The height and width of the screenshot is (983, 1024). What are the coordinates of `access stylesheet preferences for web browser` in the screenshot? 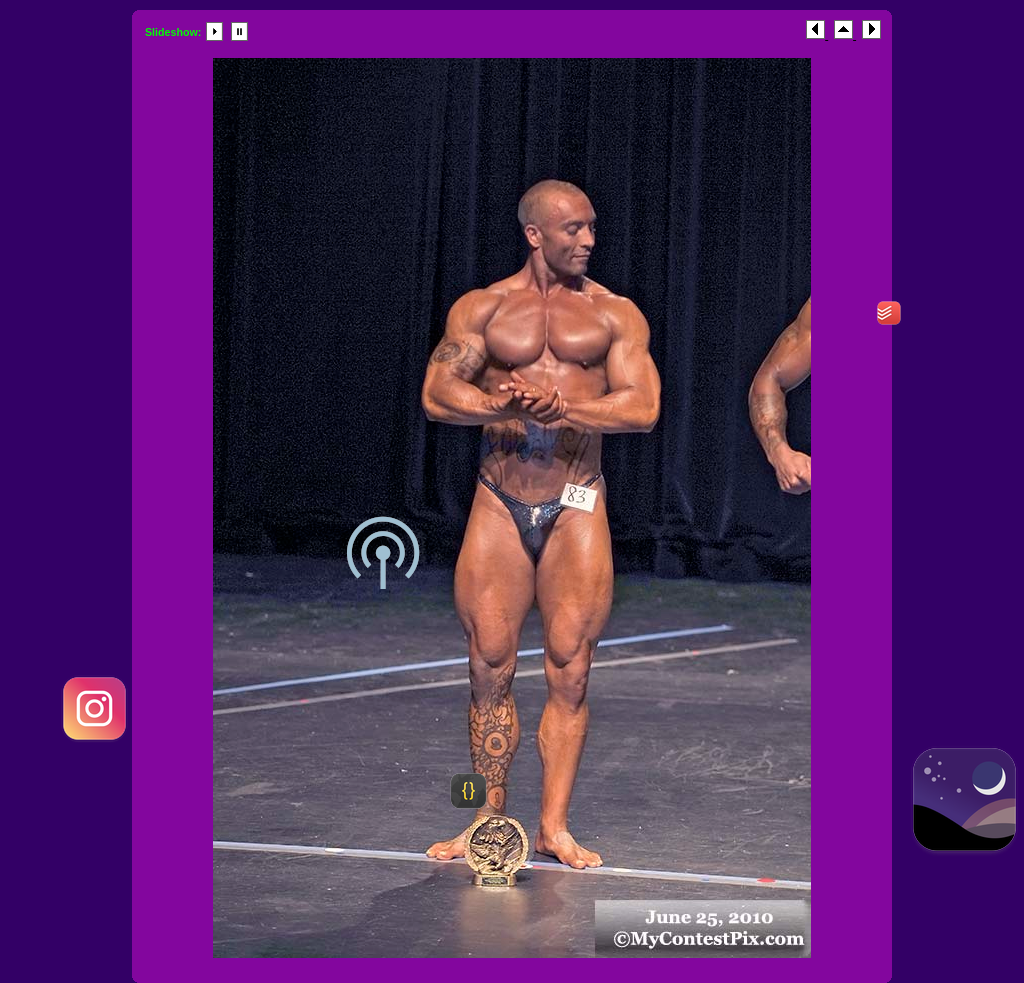 It's located at (468, 791).